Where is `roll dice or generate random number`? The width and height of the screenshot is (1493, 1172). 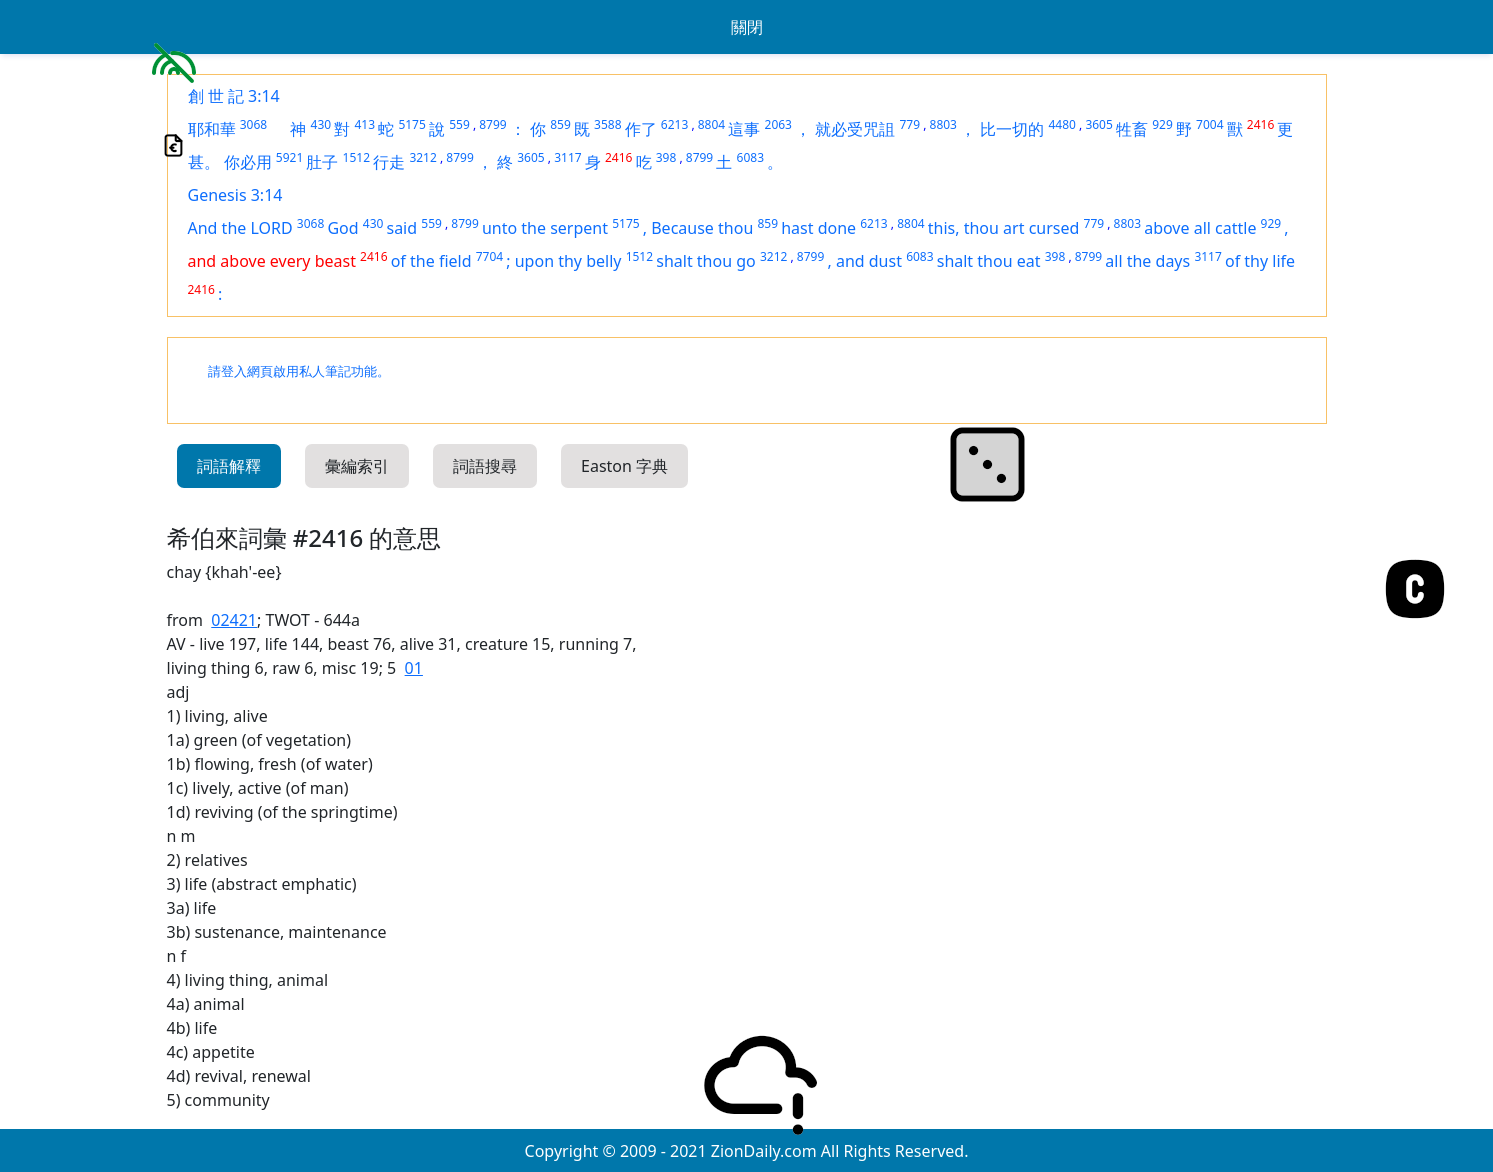 roll dice or generate random number is located at coordinates (987, 464).